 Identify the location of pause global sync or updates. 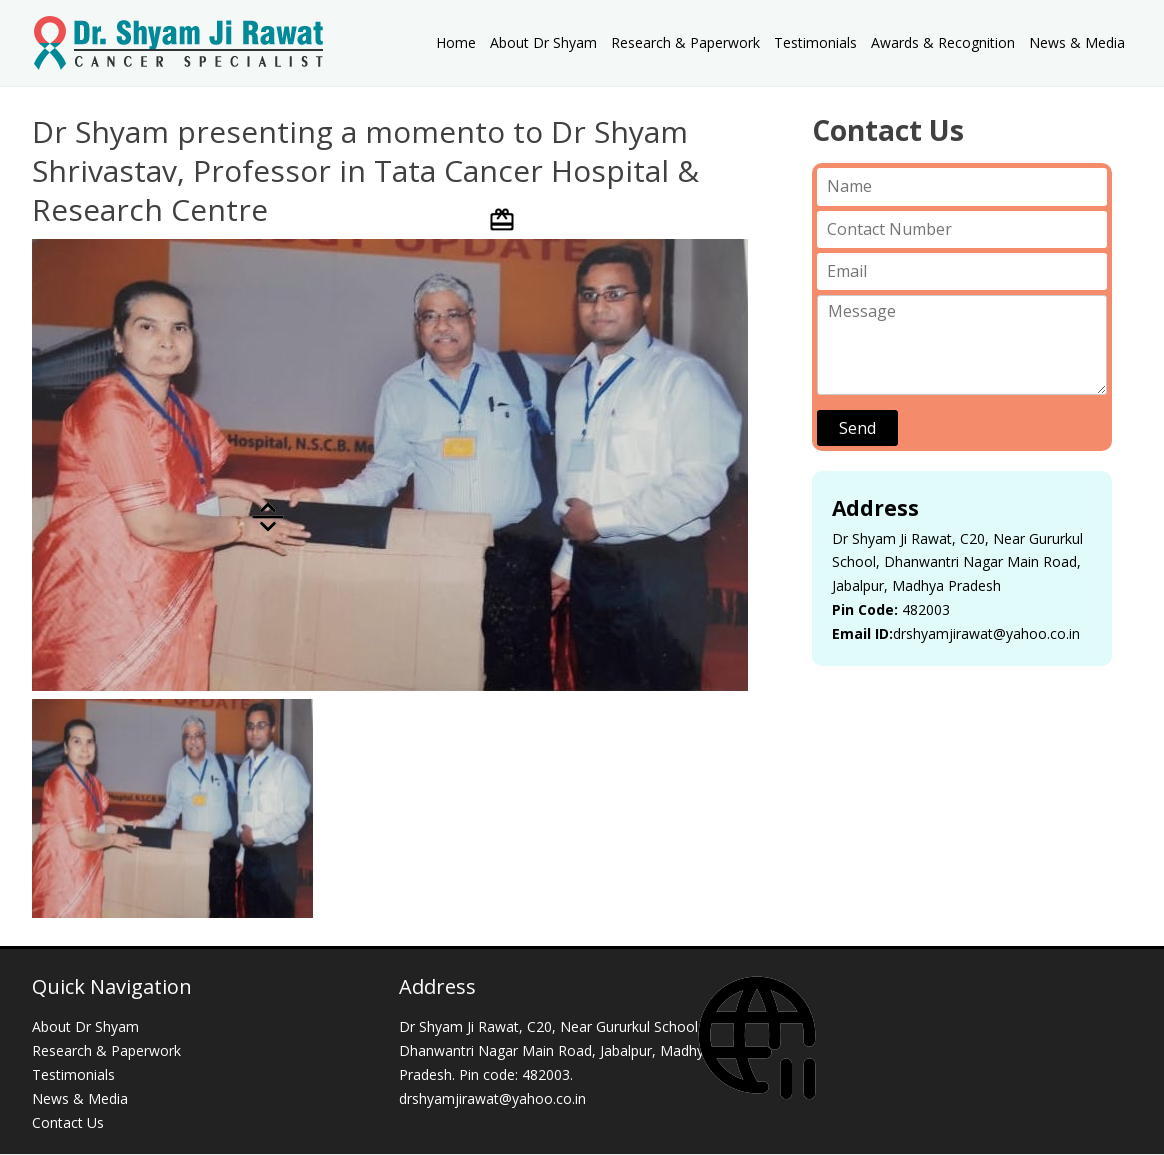
(757, 1035).